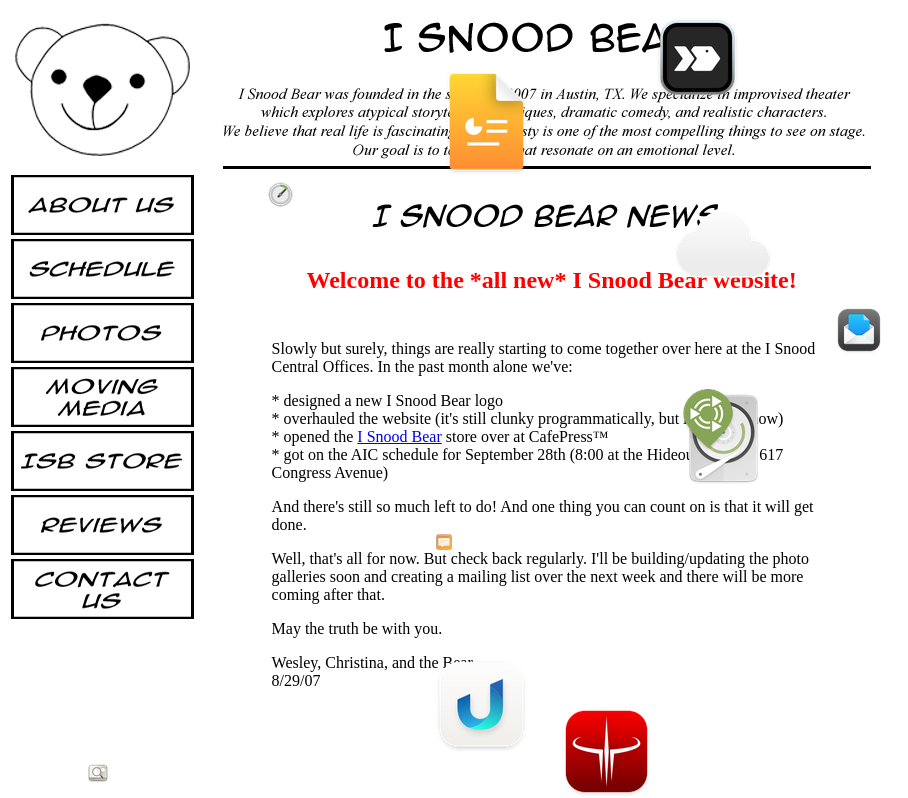 The image size is (908, 798). What do you see at coordinates (859, 330) in the screenshot?
I see `open the mail app` at bounding box center [859, 330].